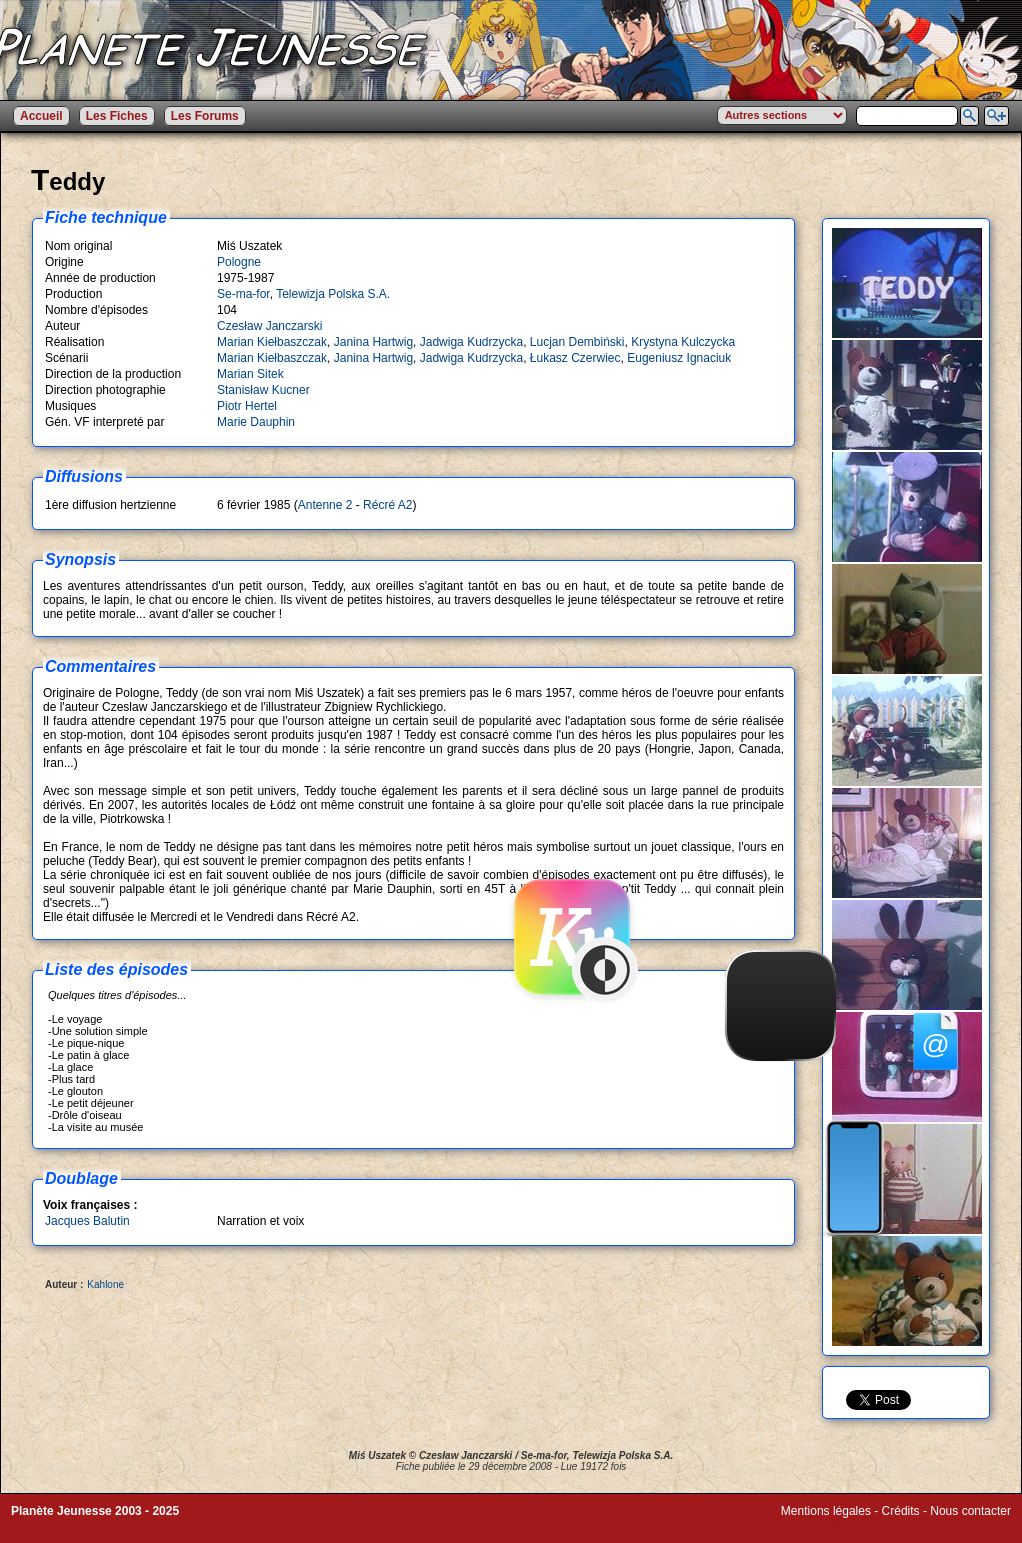 This screenshot has height=1543, width=1022. Describe the element at coordinates (573, 939) in the screenshot. I see `open kvantum theme manager settings` at that location.